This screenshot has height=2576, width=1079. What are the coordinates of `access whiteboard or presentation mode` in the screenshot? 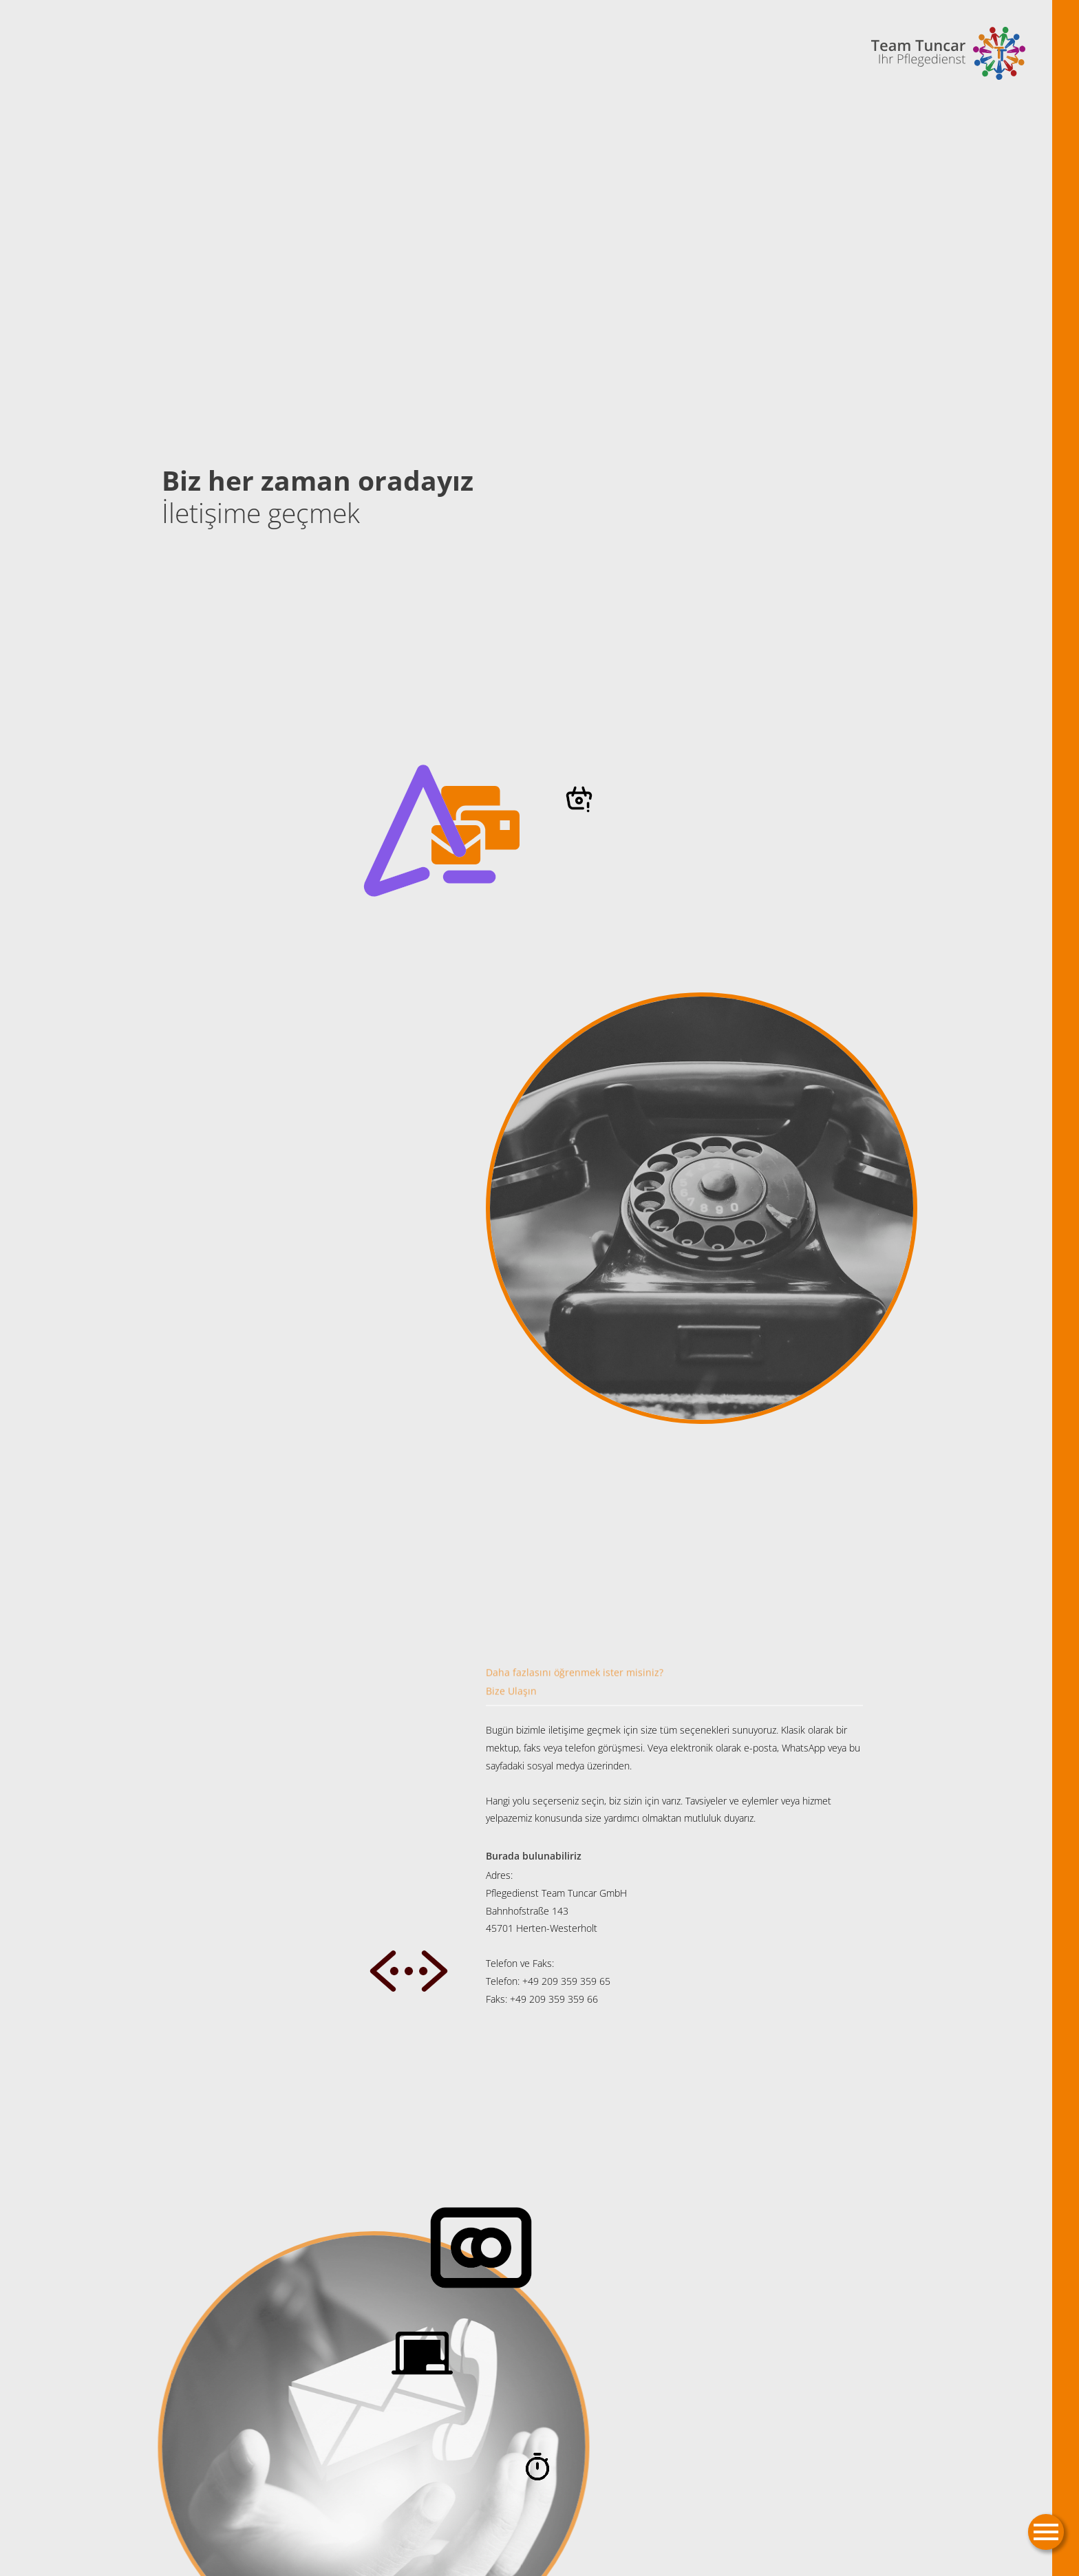 It's located at (422, 2354).